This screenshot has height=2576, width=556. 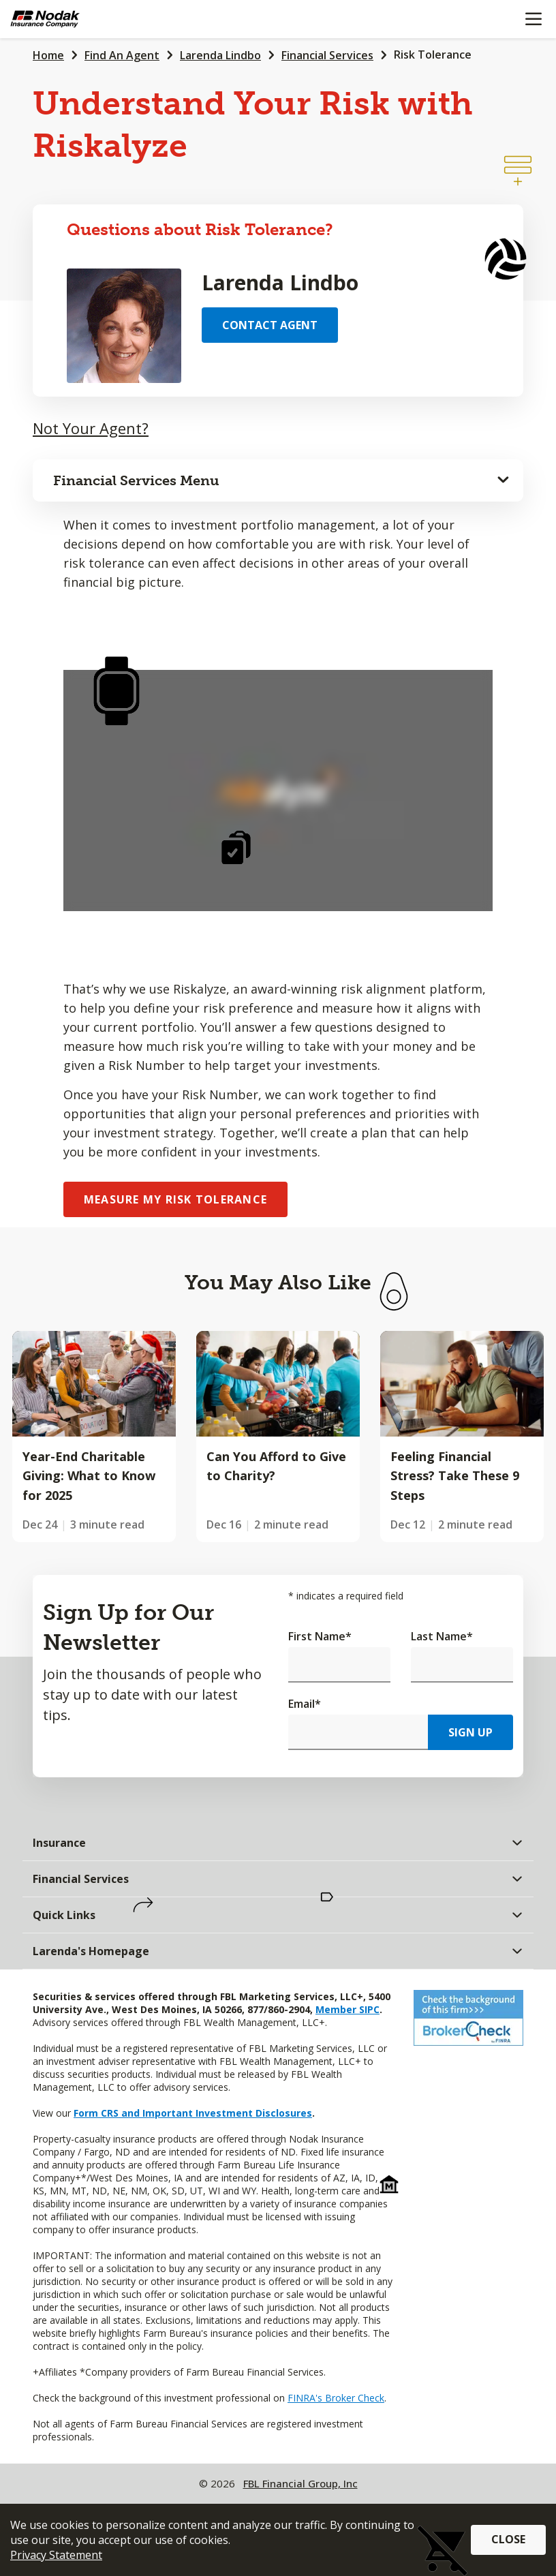 I want to click on add a new row at the bottom, so click(x=518, y=168).